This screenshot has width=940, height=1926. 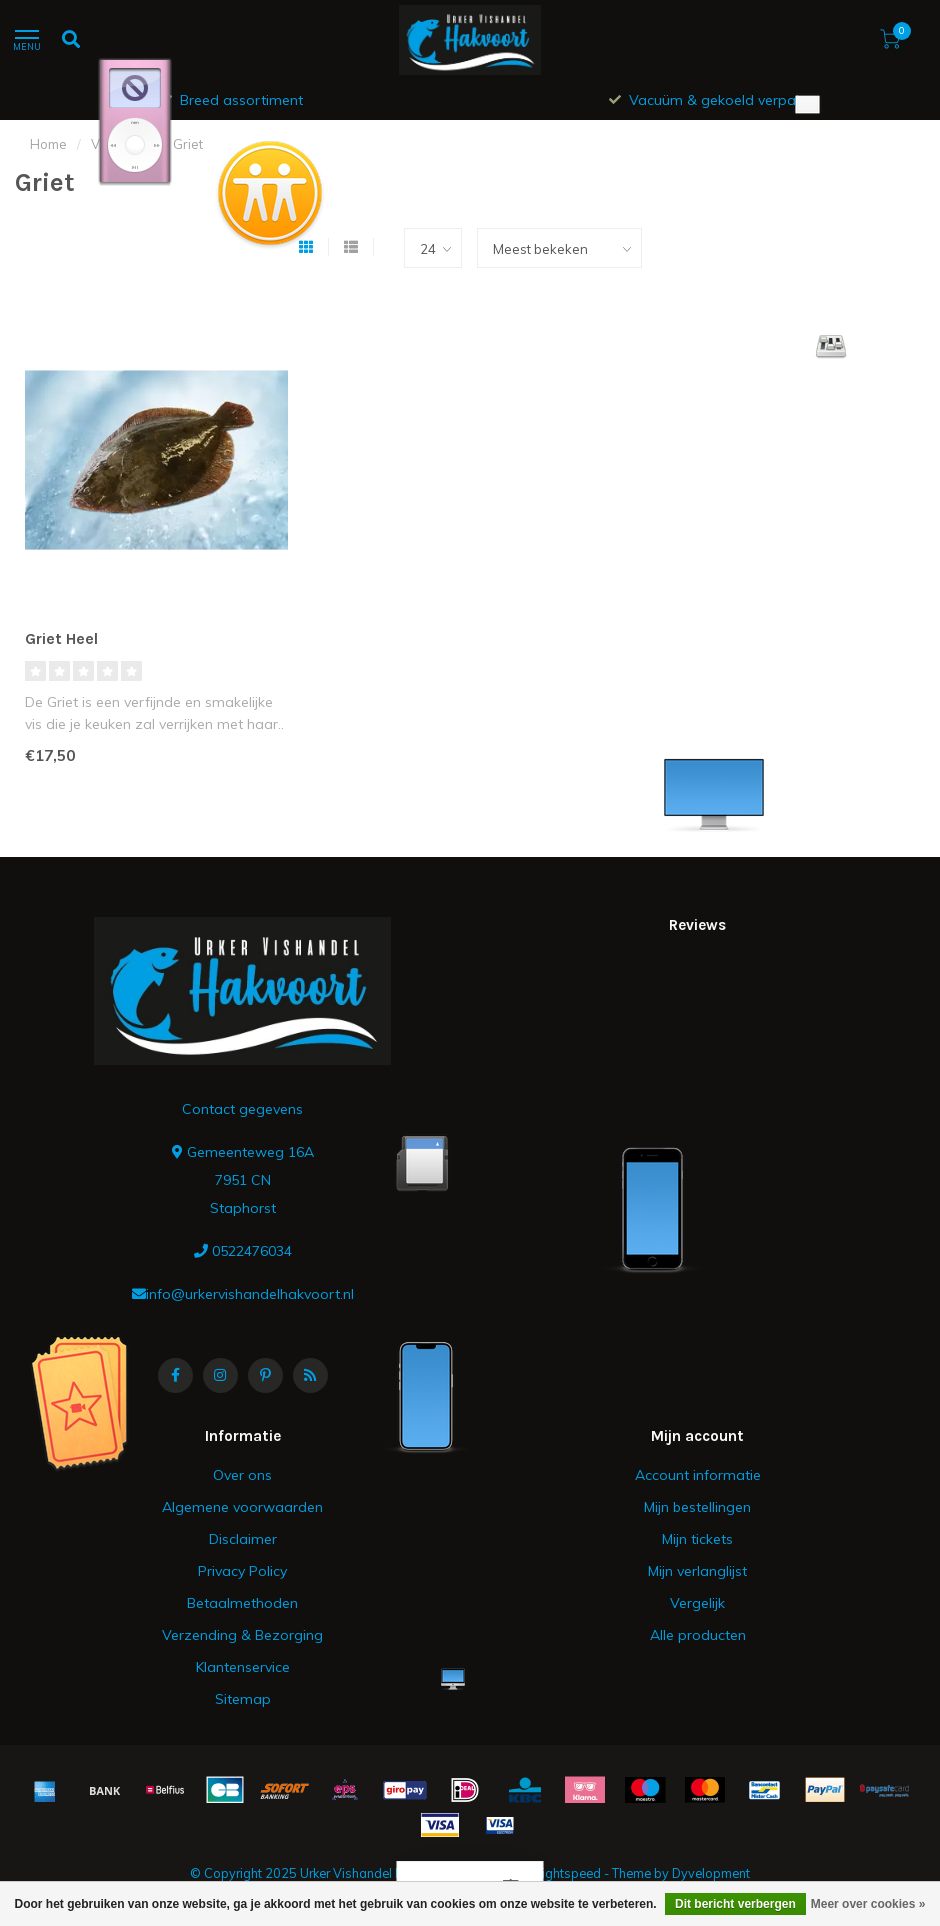 What do you see at coordinates (135, 122) in the screenshot?
I see `pink iPod mini device icon` at bounding box center [135, 122].